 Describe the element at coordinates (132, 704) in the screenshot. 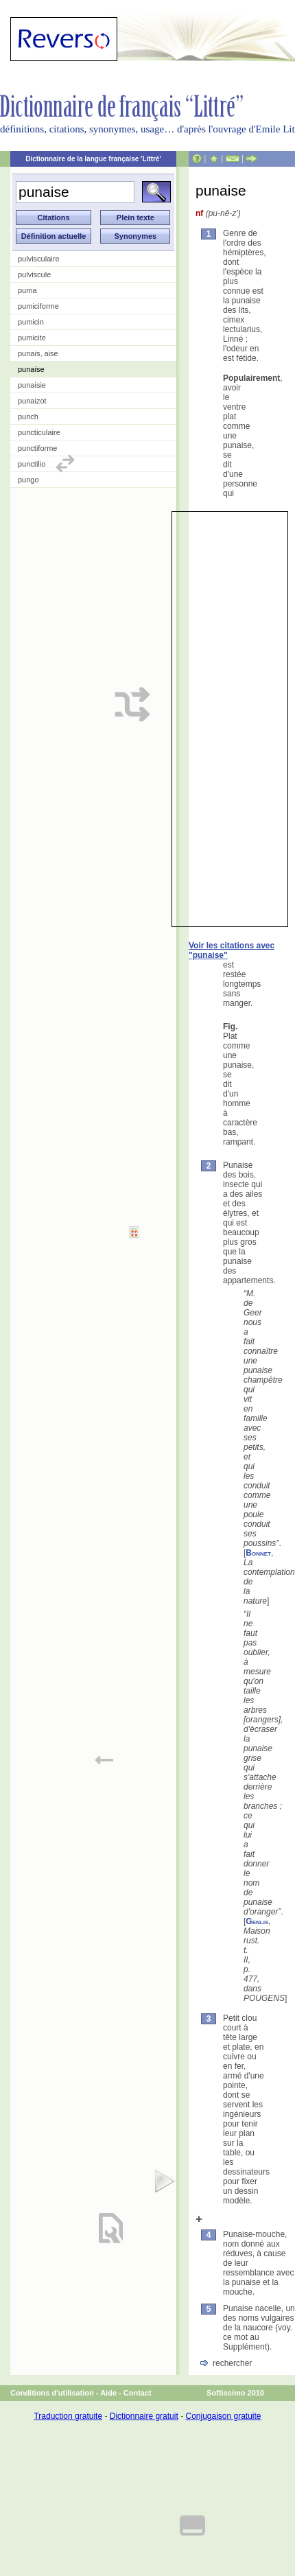

I see `shuffle playlist or queue` at that location.